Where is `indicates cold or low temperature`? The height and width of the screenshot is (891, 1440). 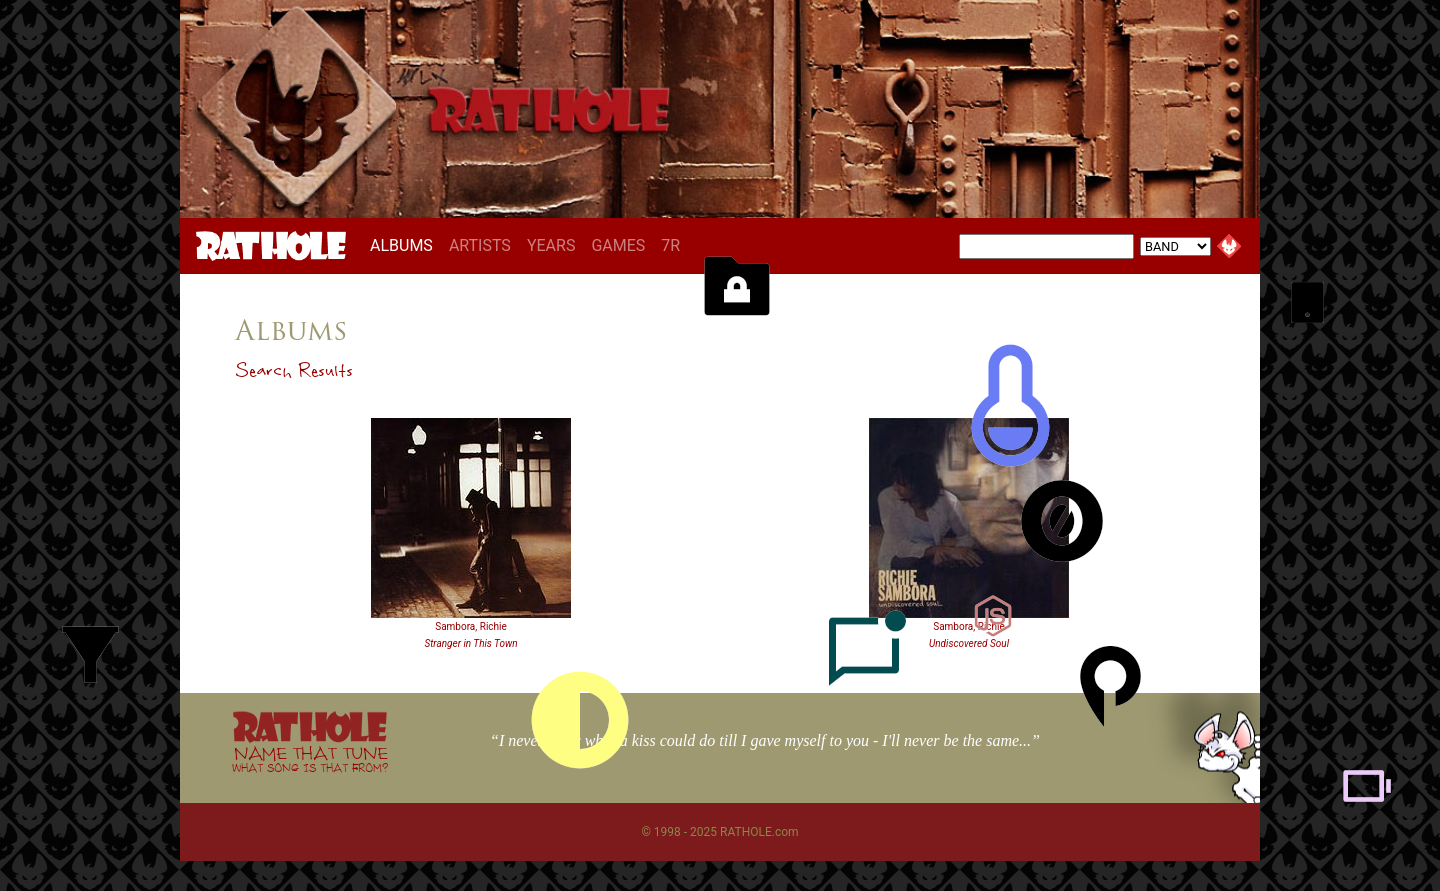 indicates cold or low temperature is located at coordinates (1010, 405).